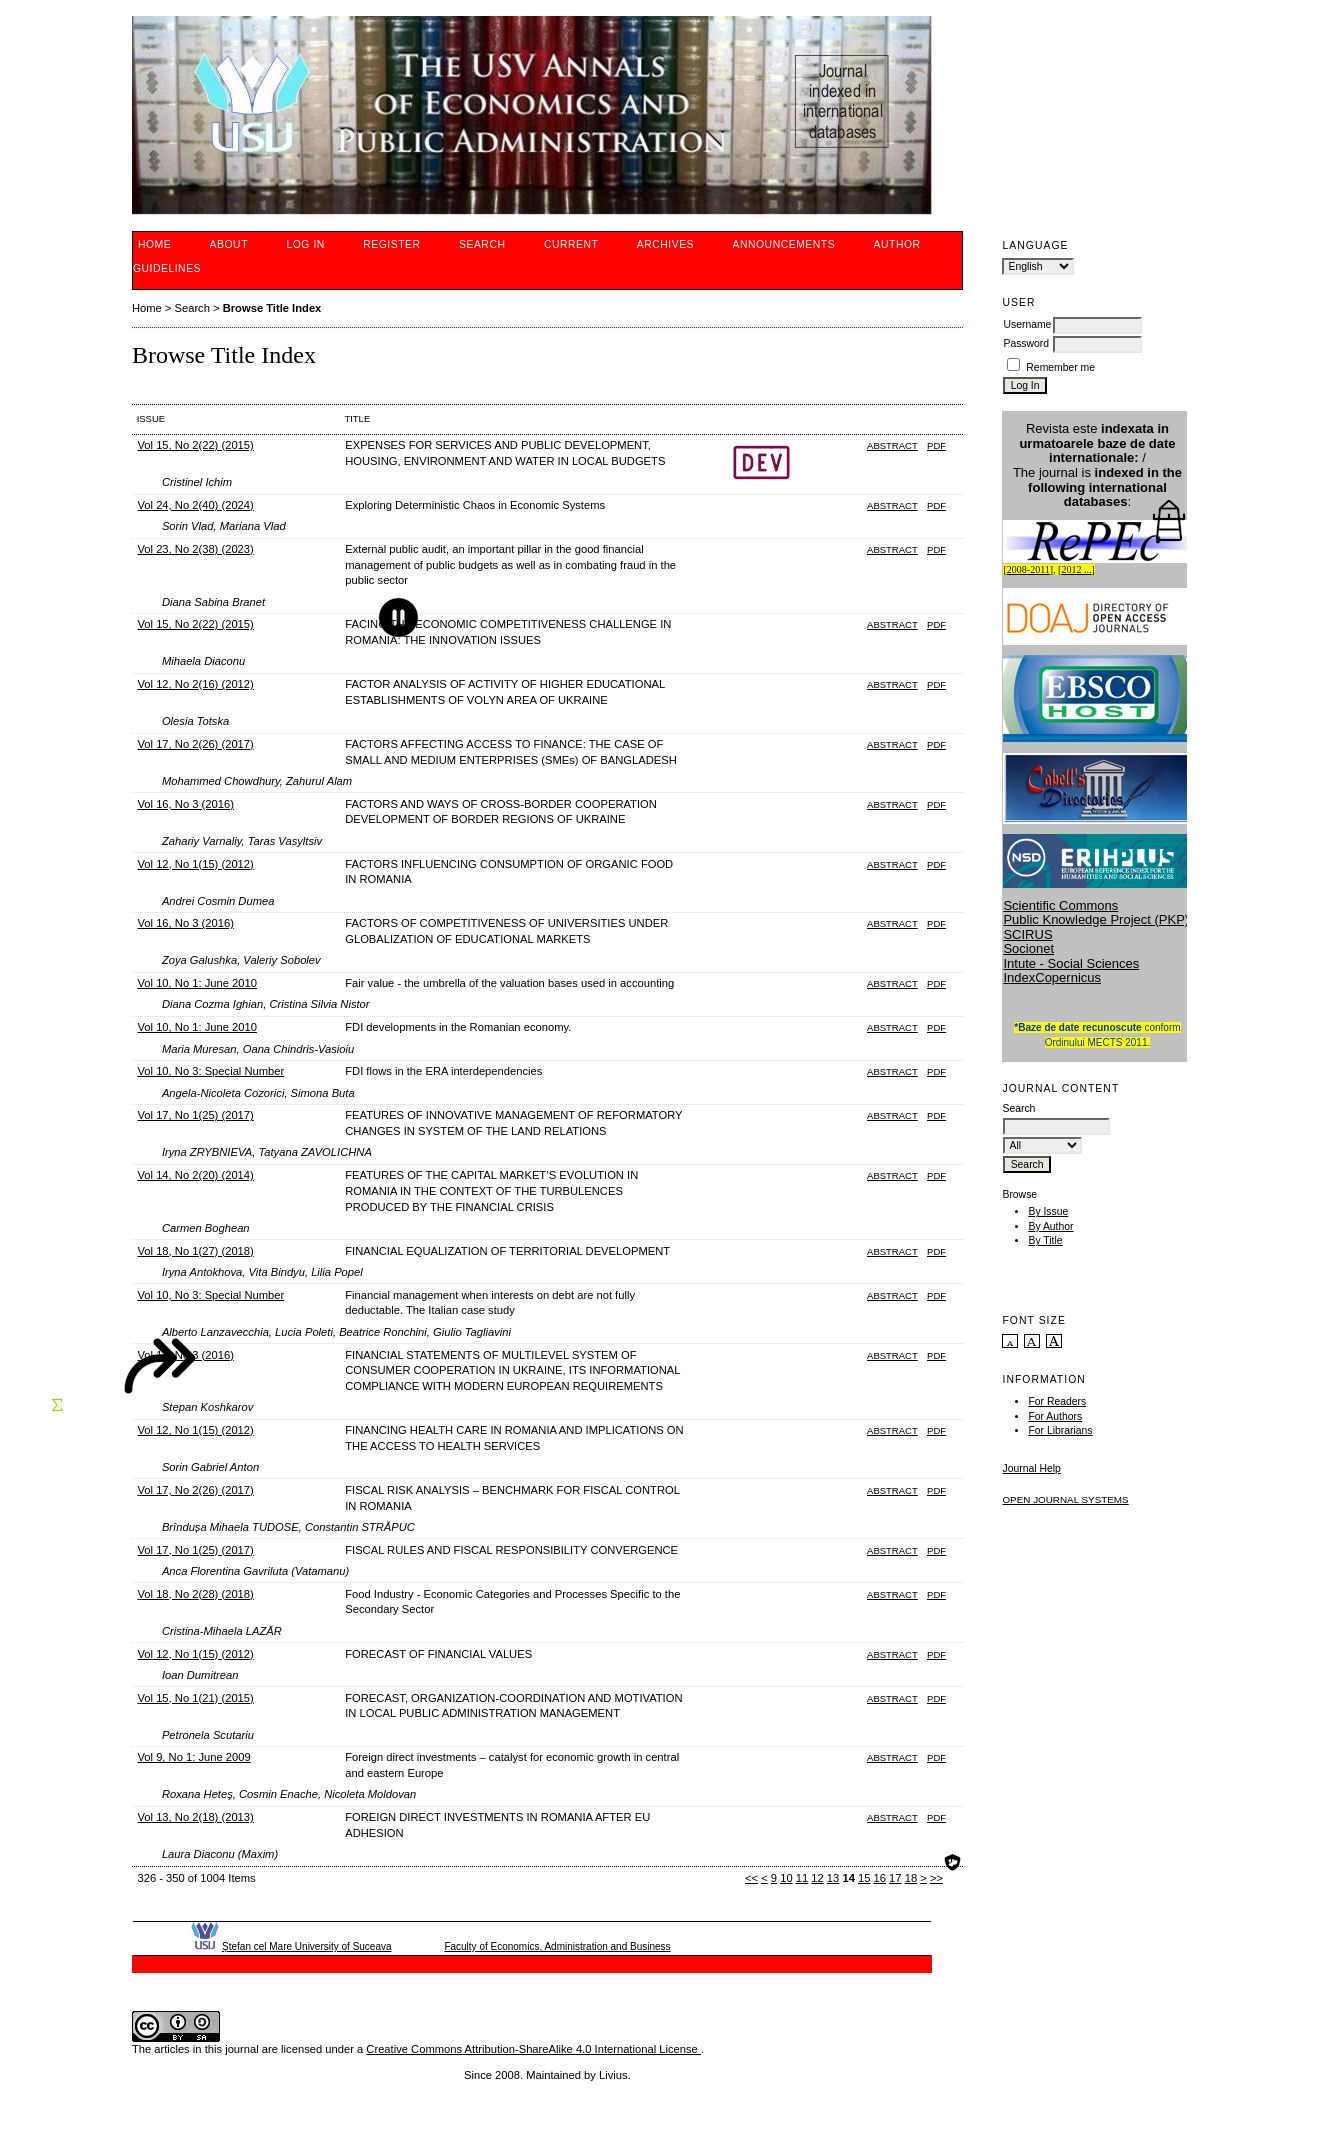 The image size is (1319, 2154). Describe the element at coordinates (1169, 522) in the screenshot. I see `access website accessibility or SEO audit tools` at that location.